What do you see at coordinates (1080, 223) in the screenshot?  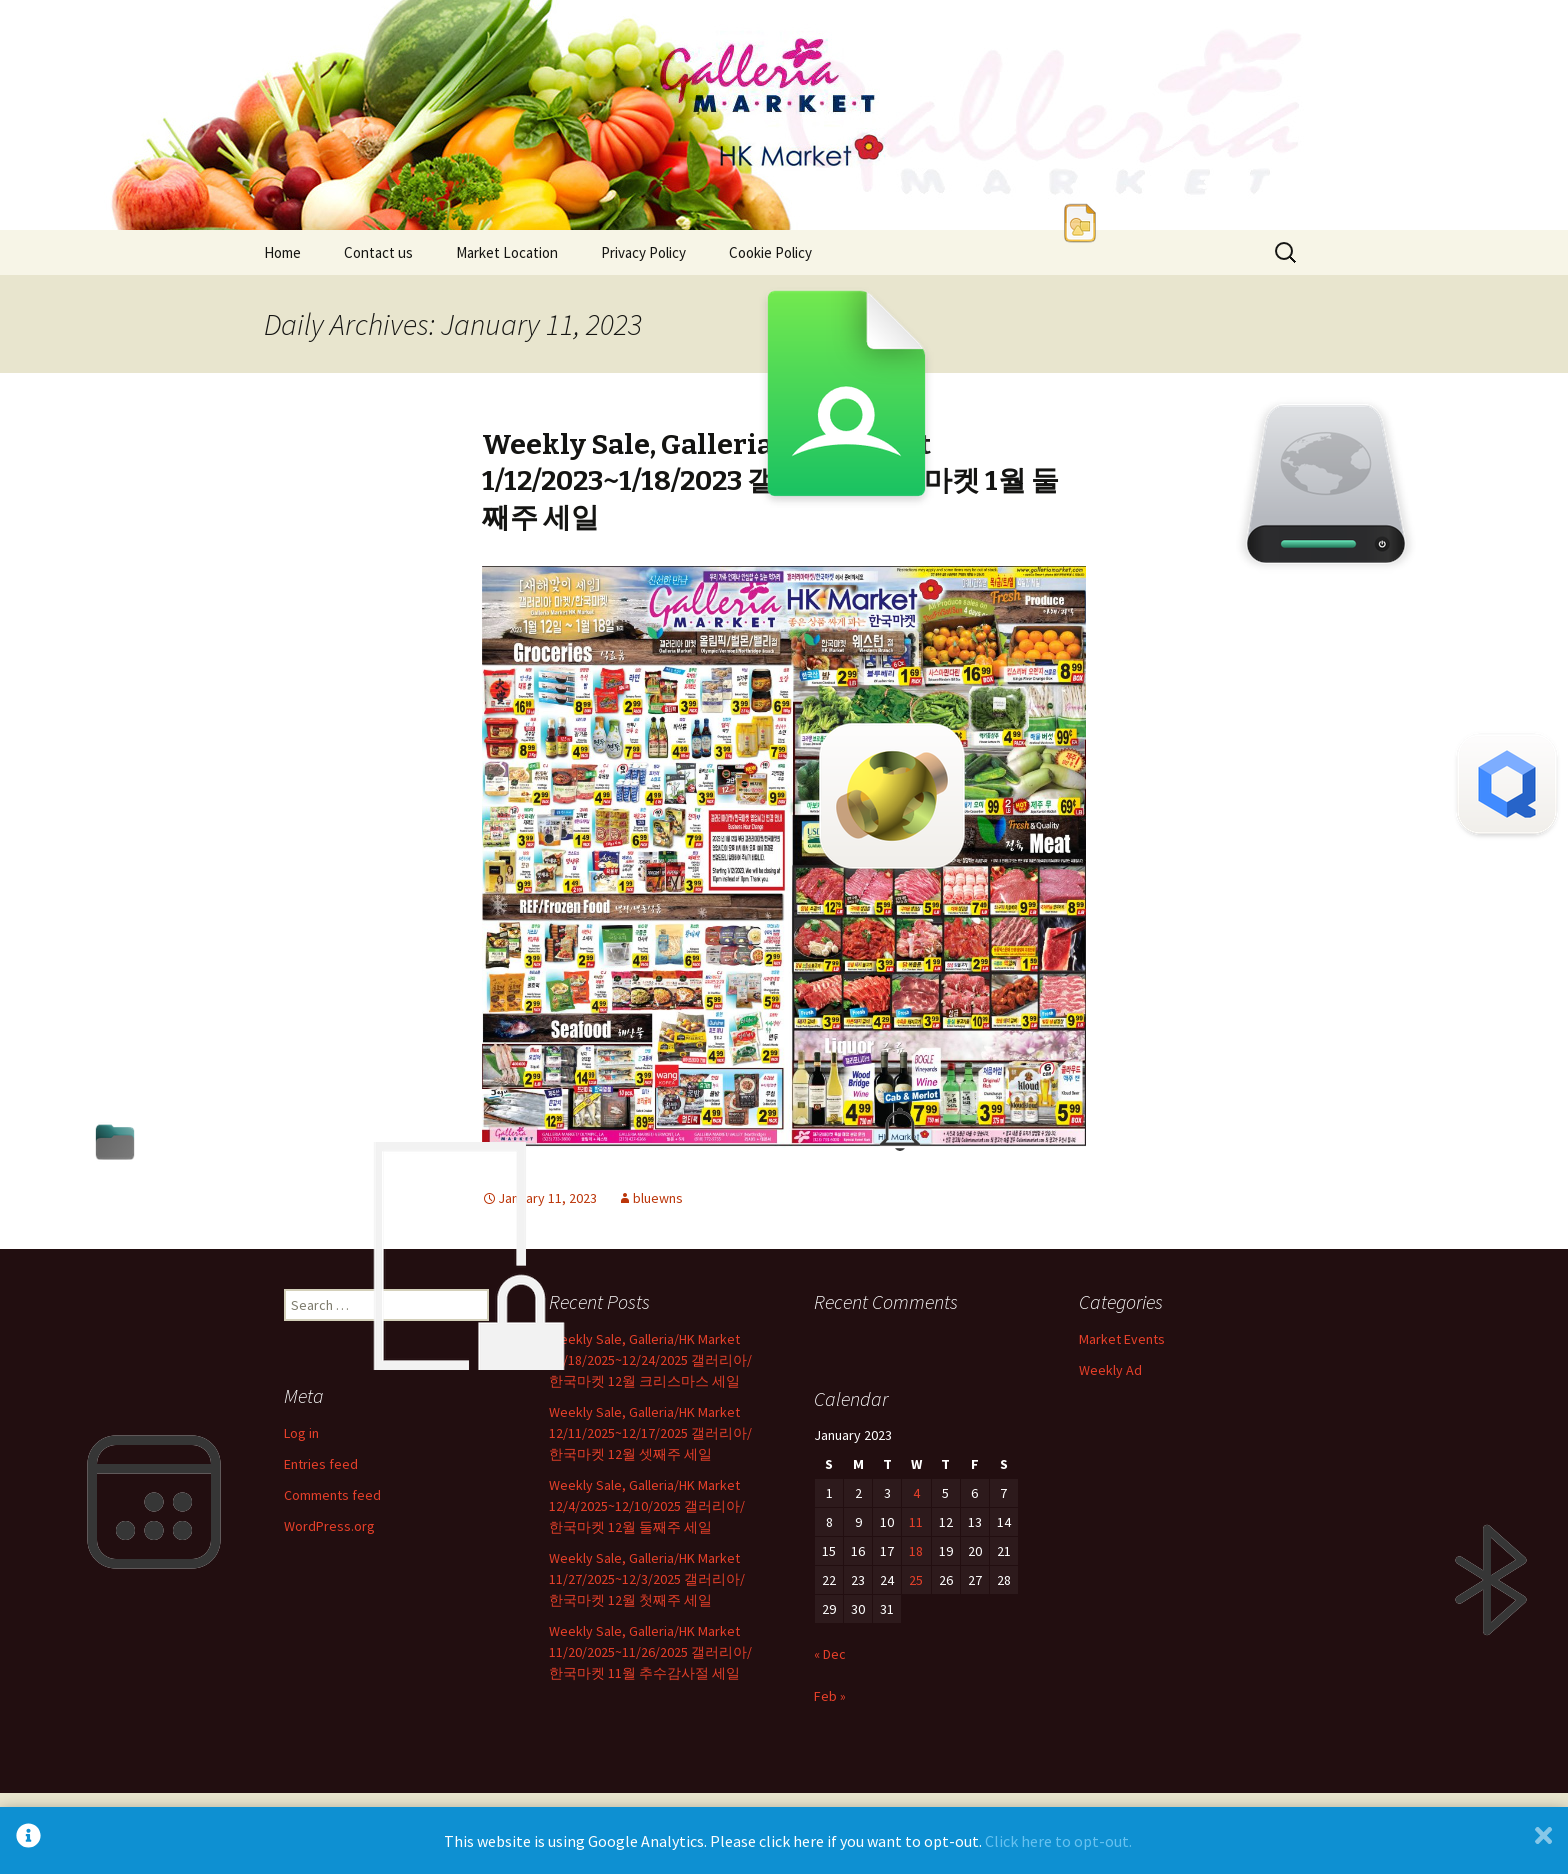 I see `open a graphics template file` at bounding box center [1080, 223].